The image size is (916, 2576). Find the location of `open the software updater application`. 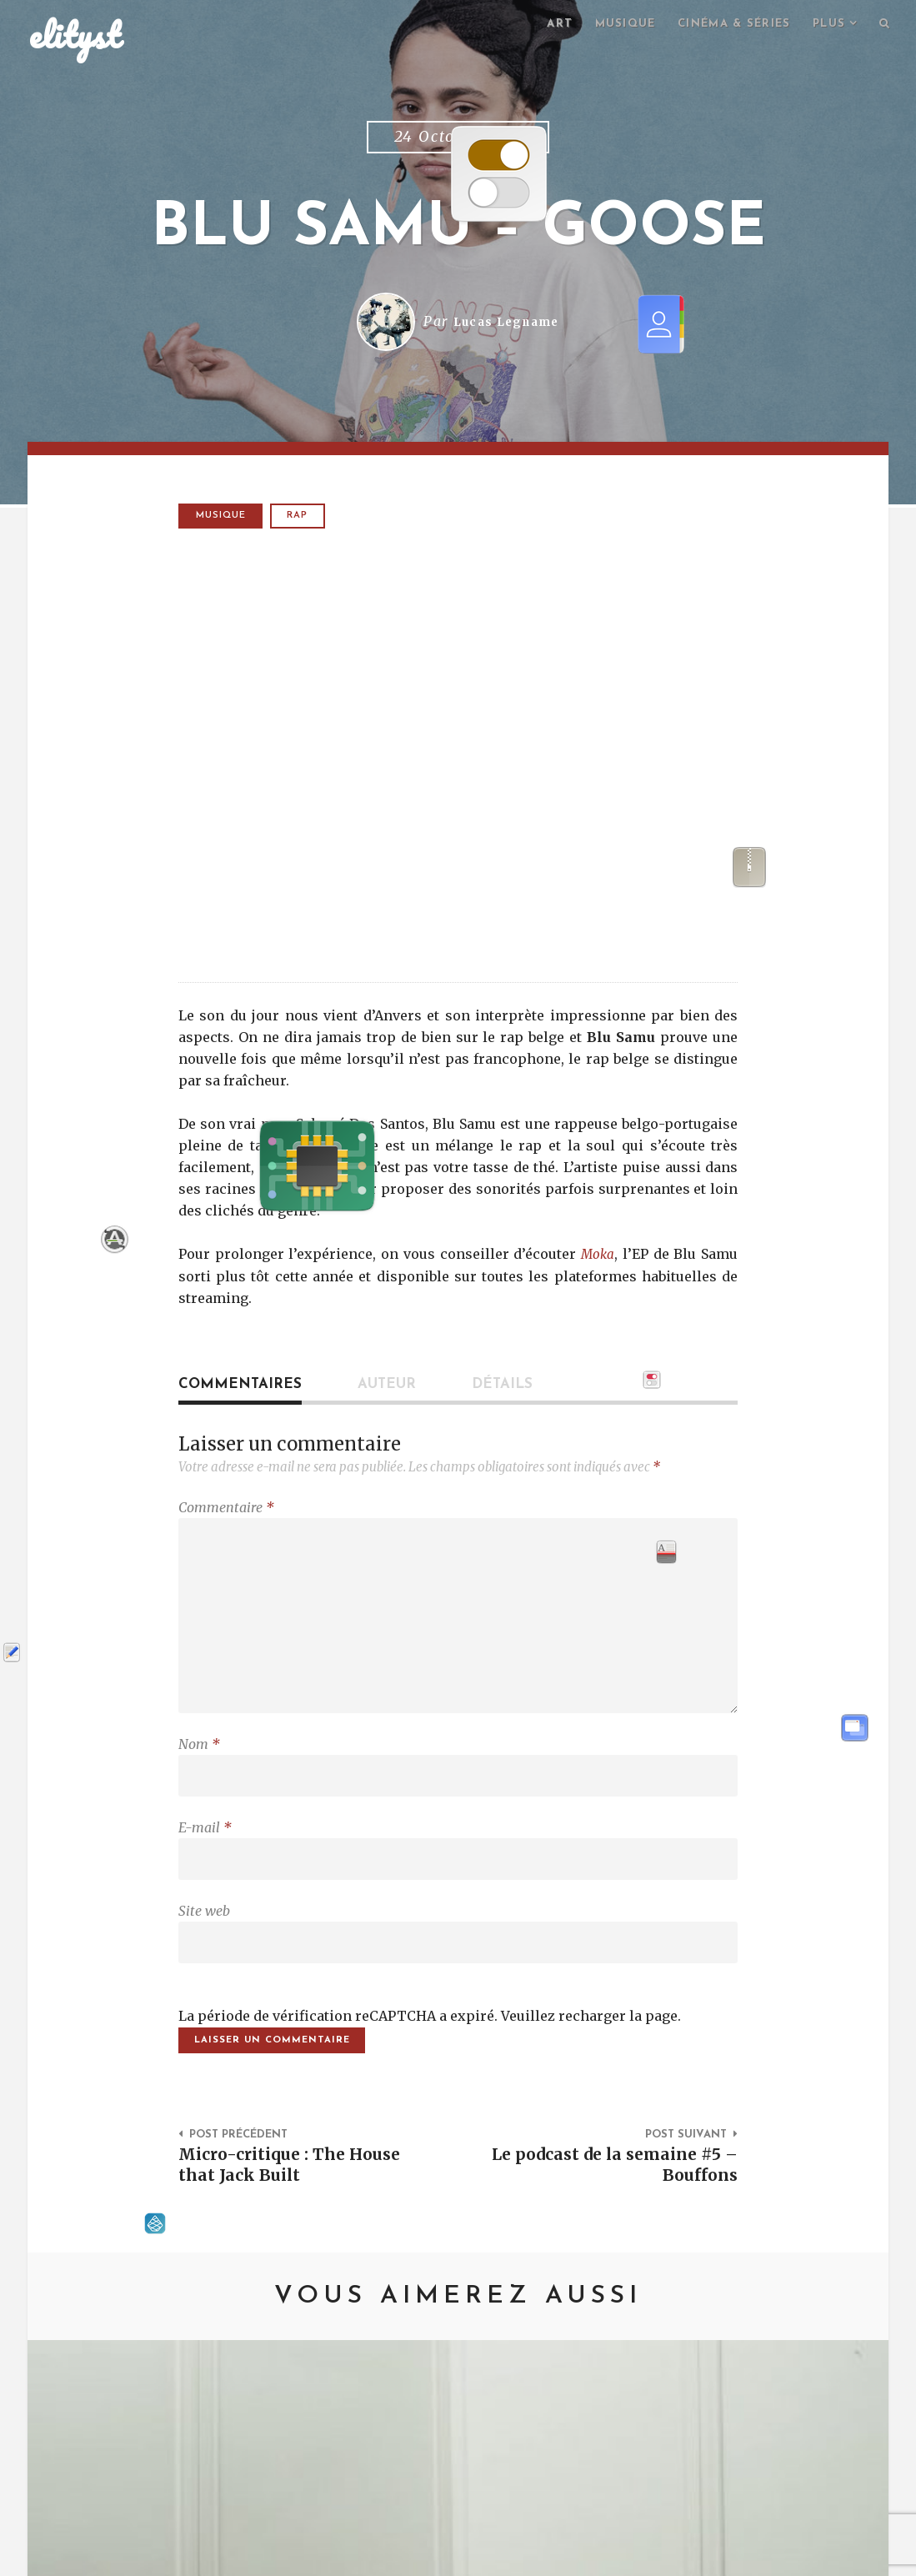

open the software updater application is located at coordinates (114, 1239).